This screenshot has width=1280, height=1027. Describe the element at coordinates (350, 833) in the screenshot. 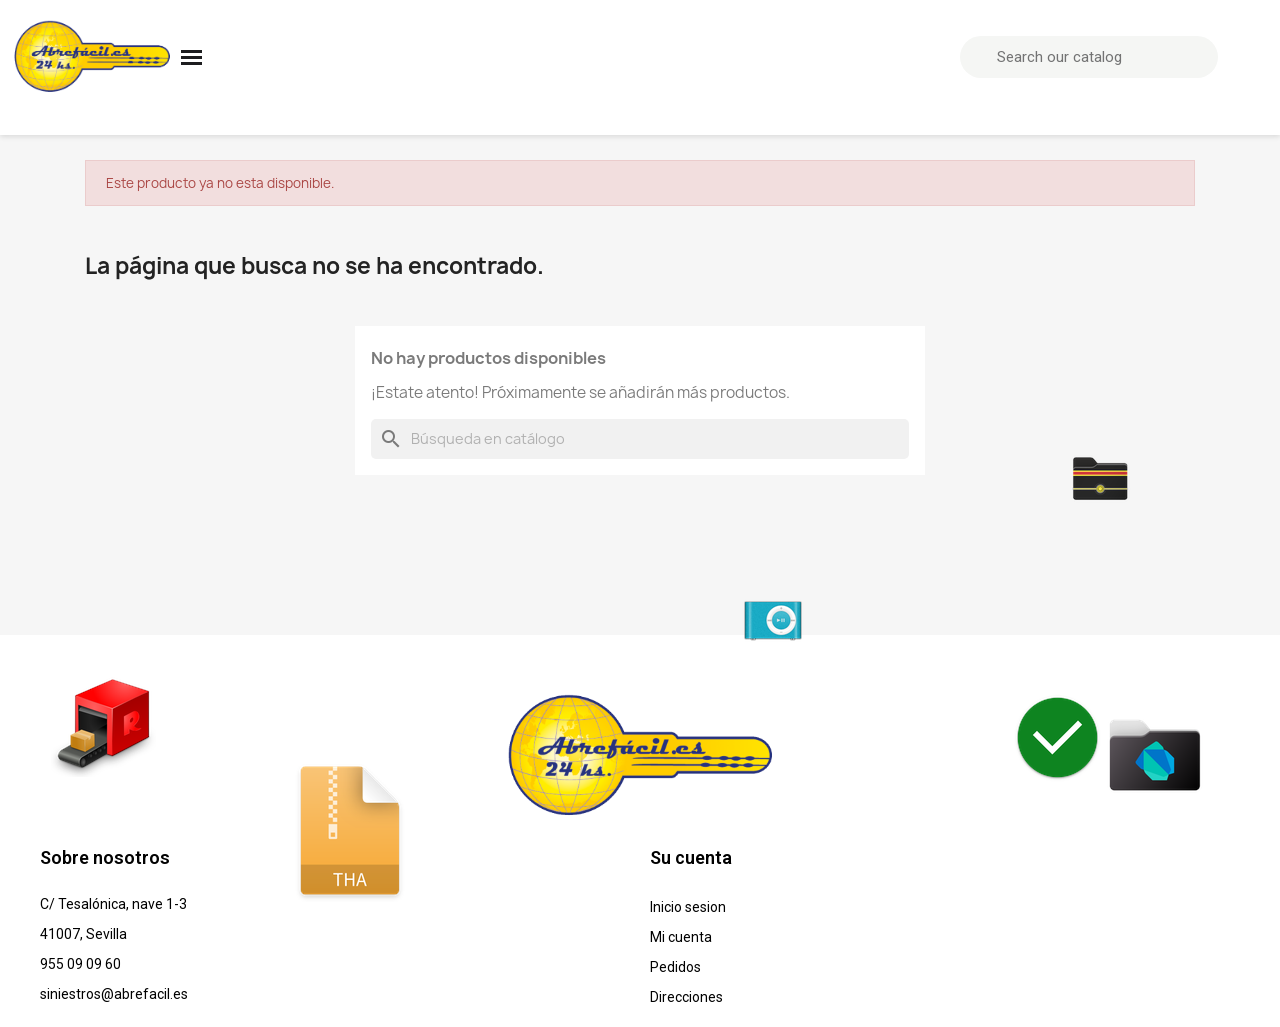

I see `a compressed archive file in THA format` at that location.